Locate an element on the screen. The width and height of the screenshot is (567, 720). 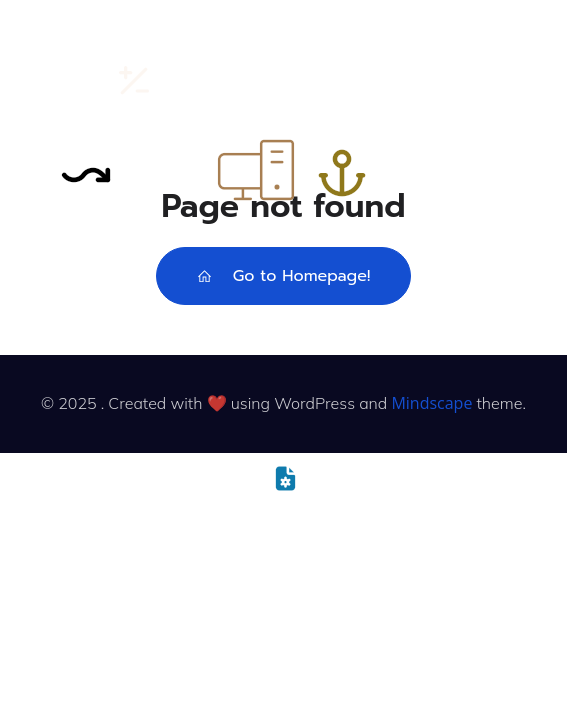
toggle between adding and subtracting values is located at coordinates (134, 81).